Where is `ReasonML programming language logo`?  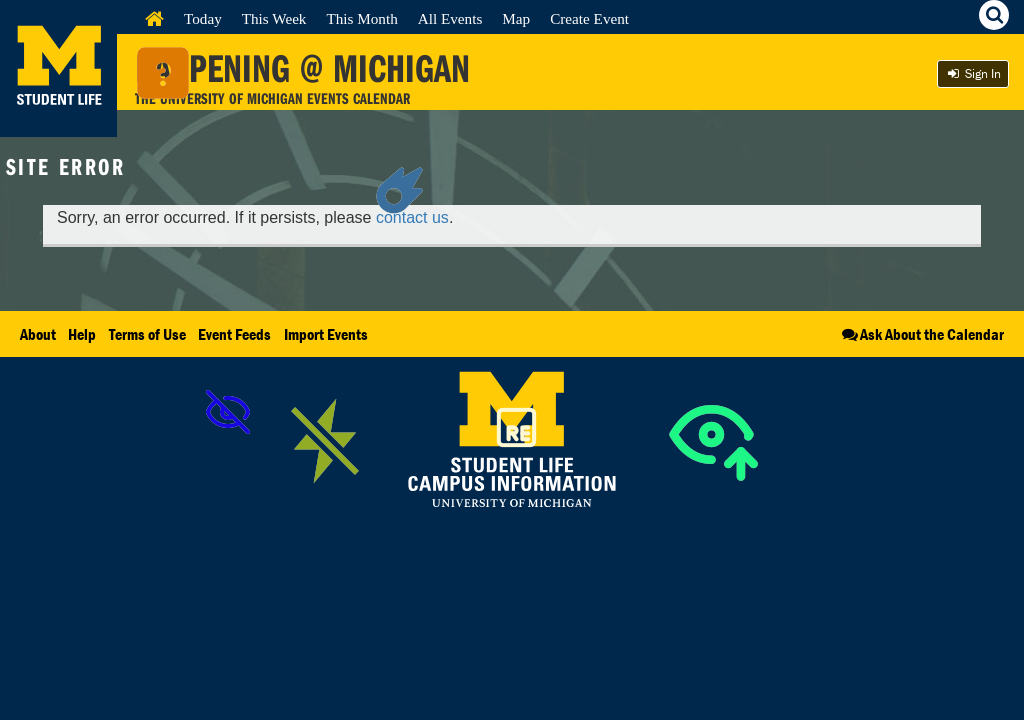
ReasonML programming language logo is located at coordinates (516, 427).